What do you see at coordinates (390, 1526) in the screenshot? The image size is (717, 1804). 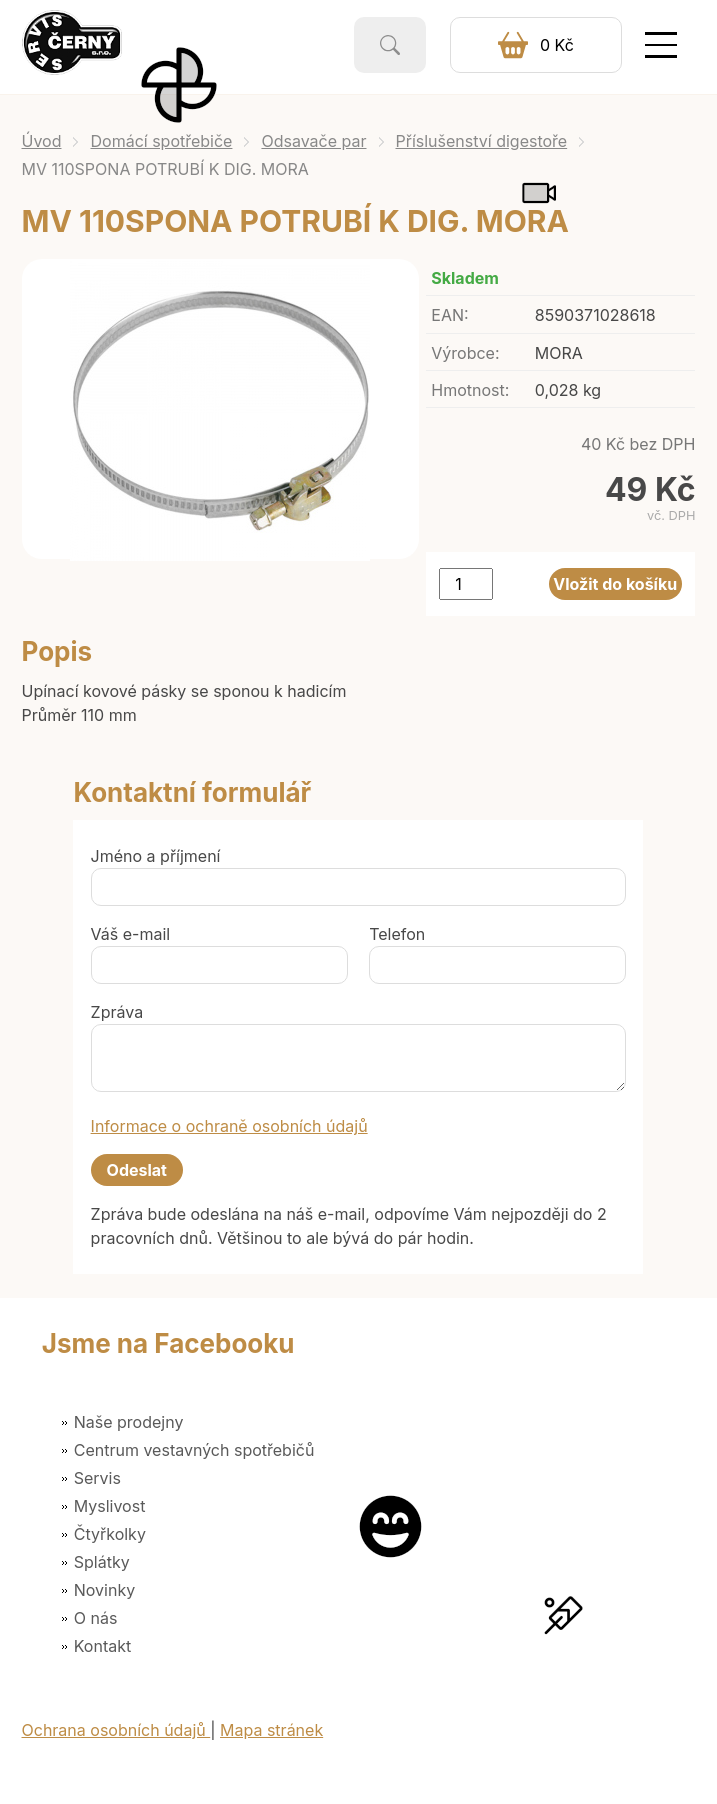 I see `add a happy reaction or emoji` at bounding box center [390, 1526].